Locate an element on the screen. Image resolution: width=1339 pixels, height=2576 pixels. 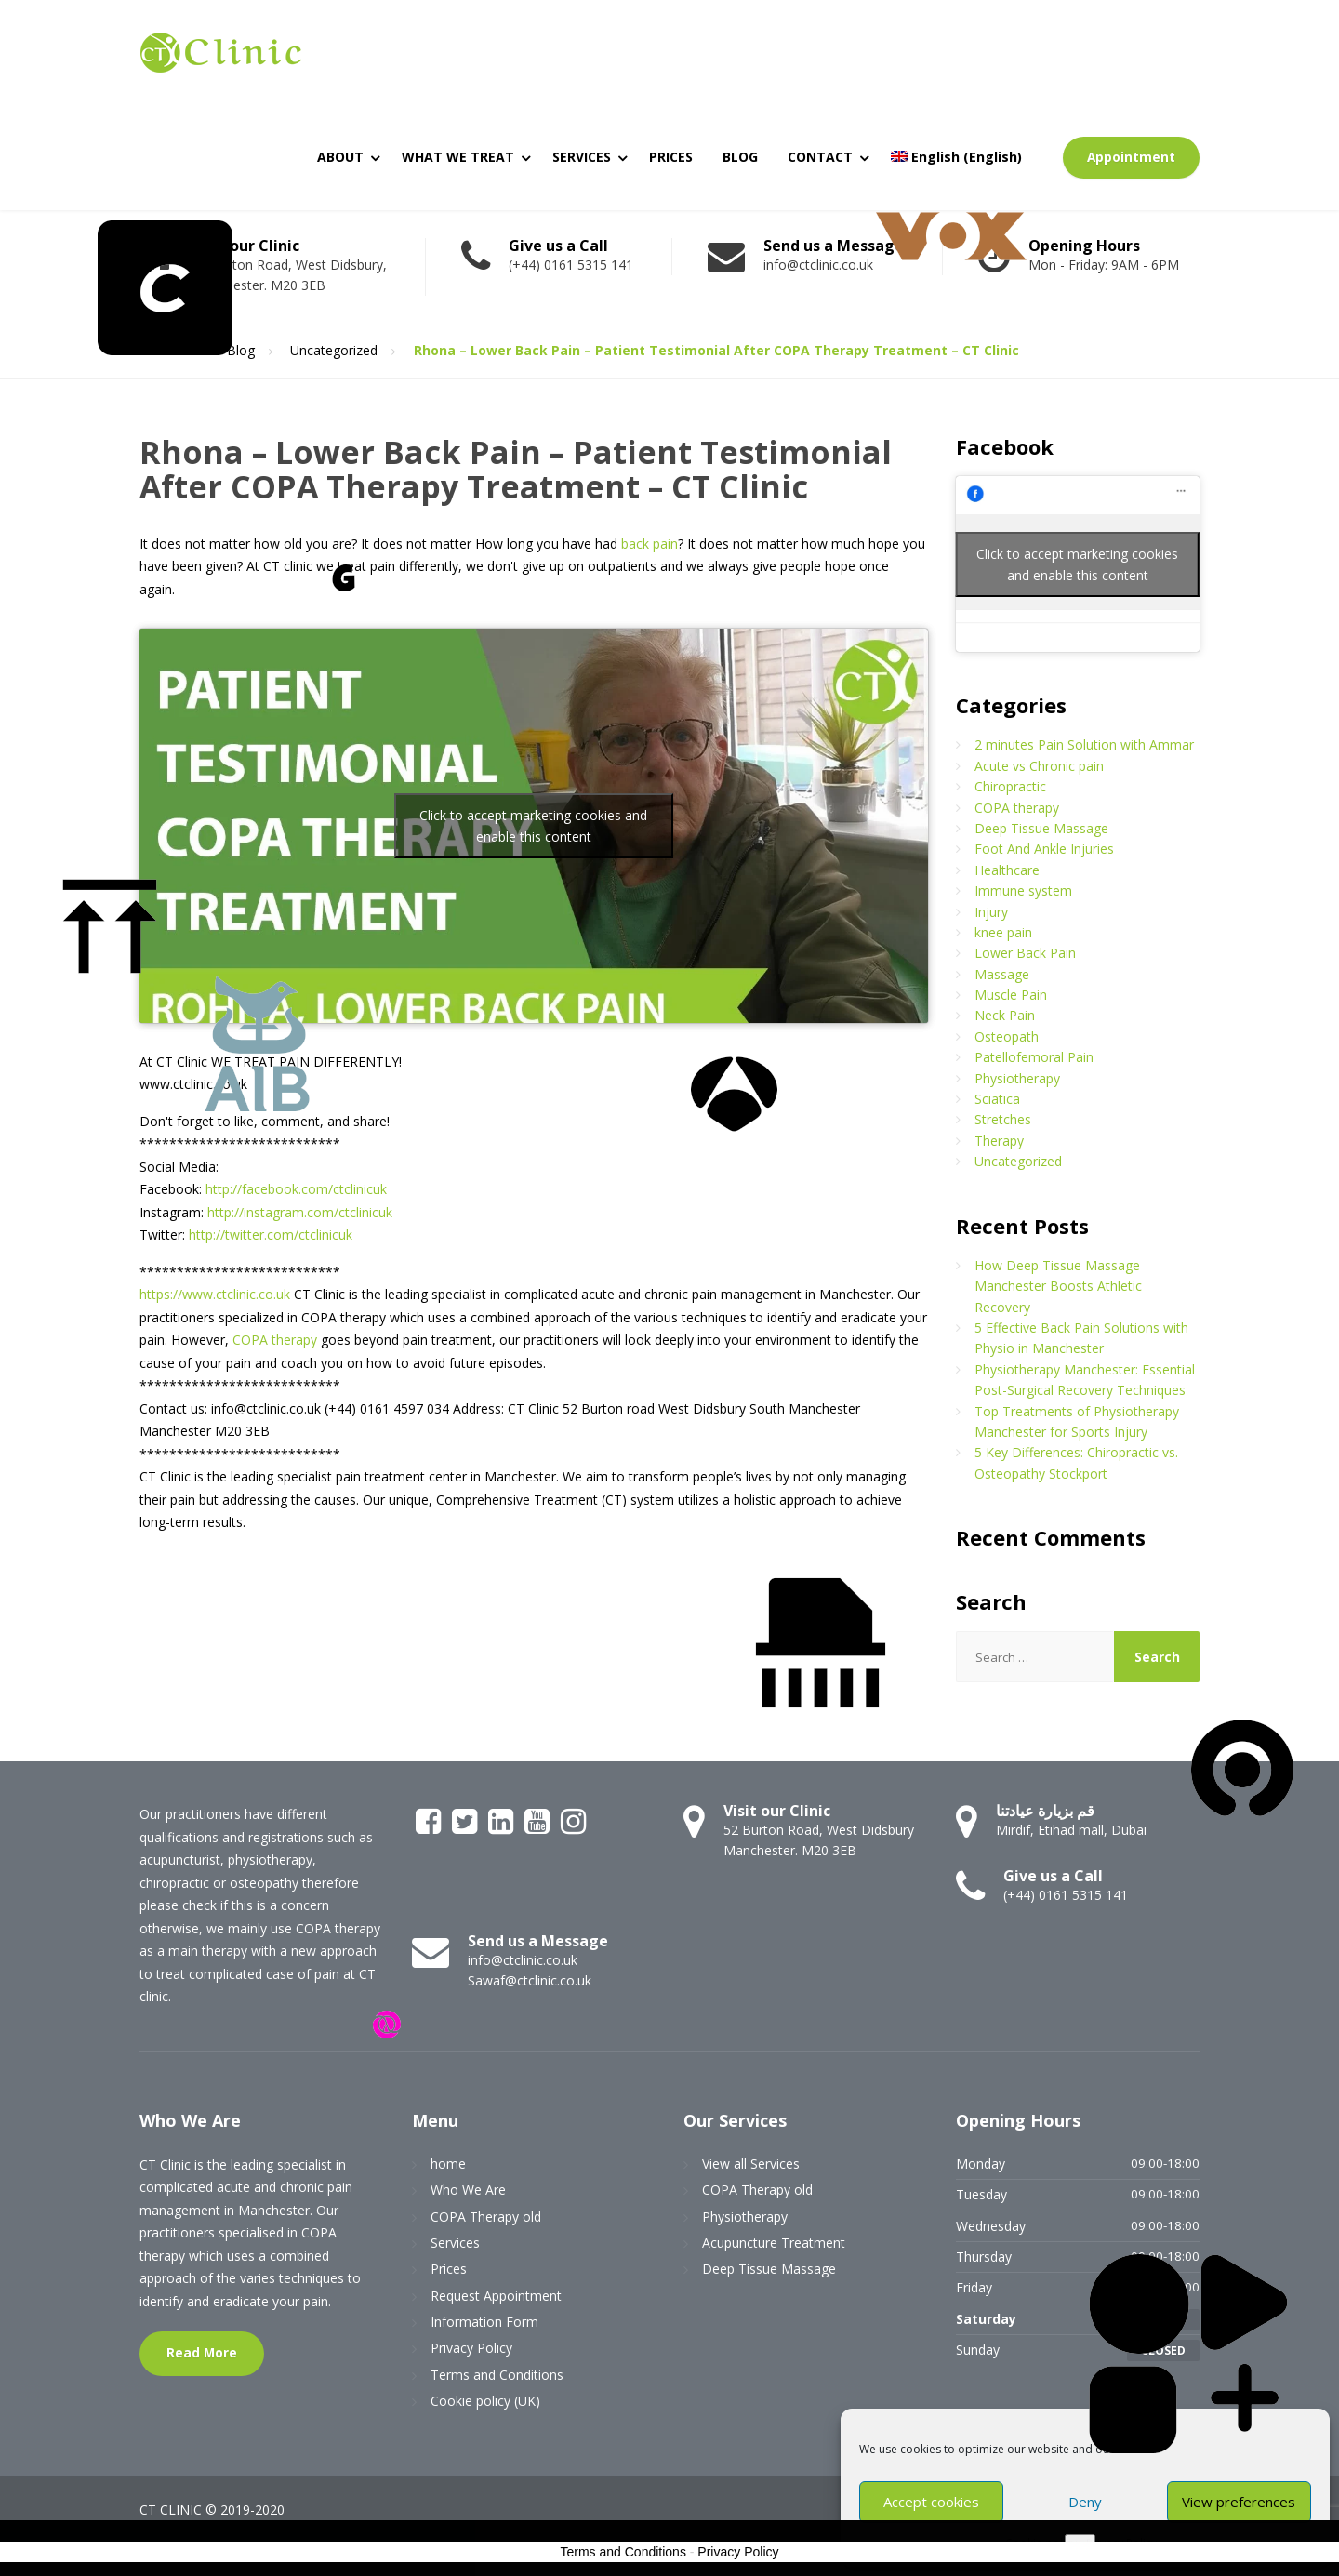
craft cms logo is located at coordinates (165, 287).